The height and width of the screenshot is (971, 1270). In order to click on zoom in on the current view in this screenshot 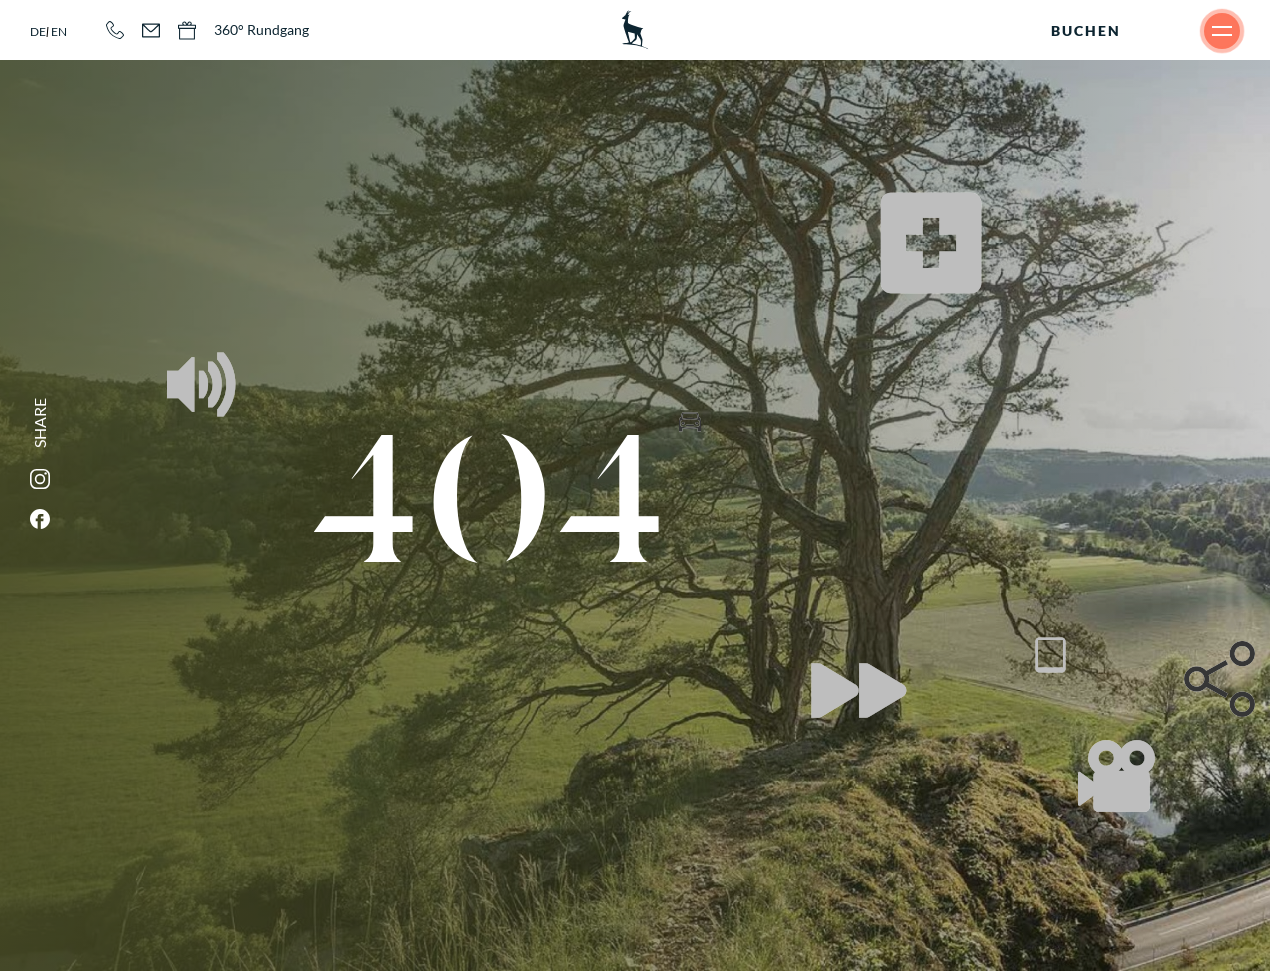, I will do `click(931, 243)`.